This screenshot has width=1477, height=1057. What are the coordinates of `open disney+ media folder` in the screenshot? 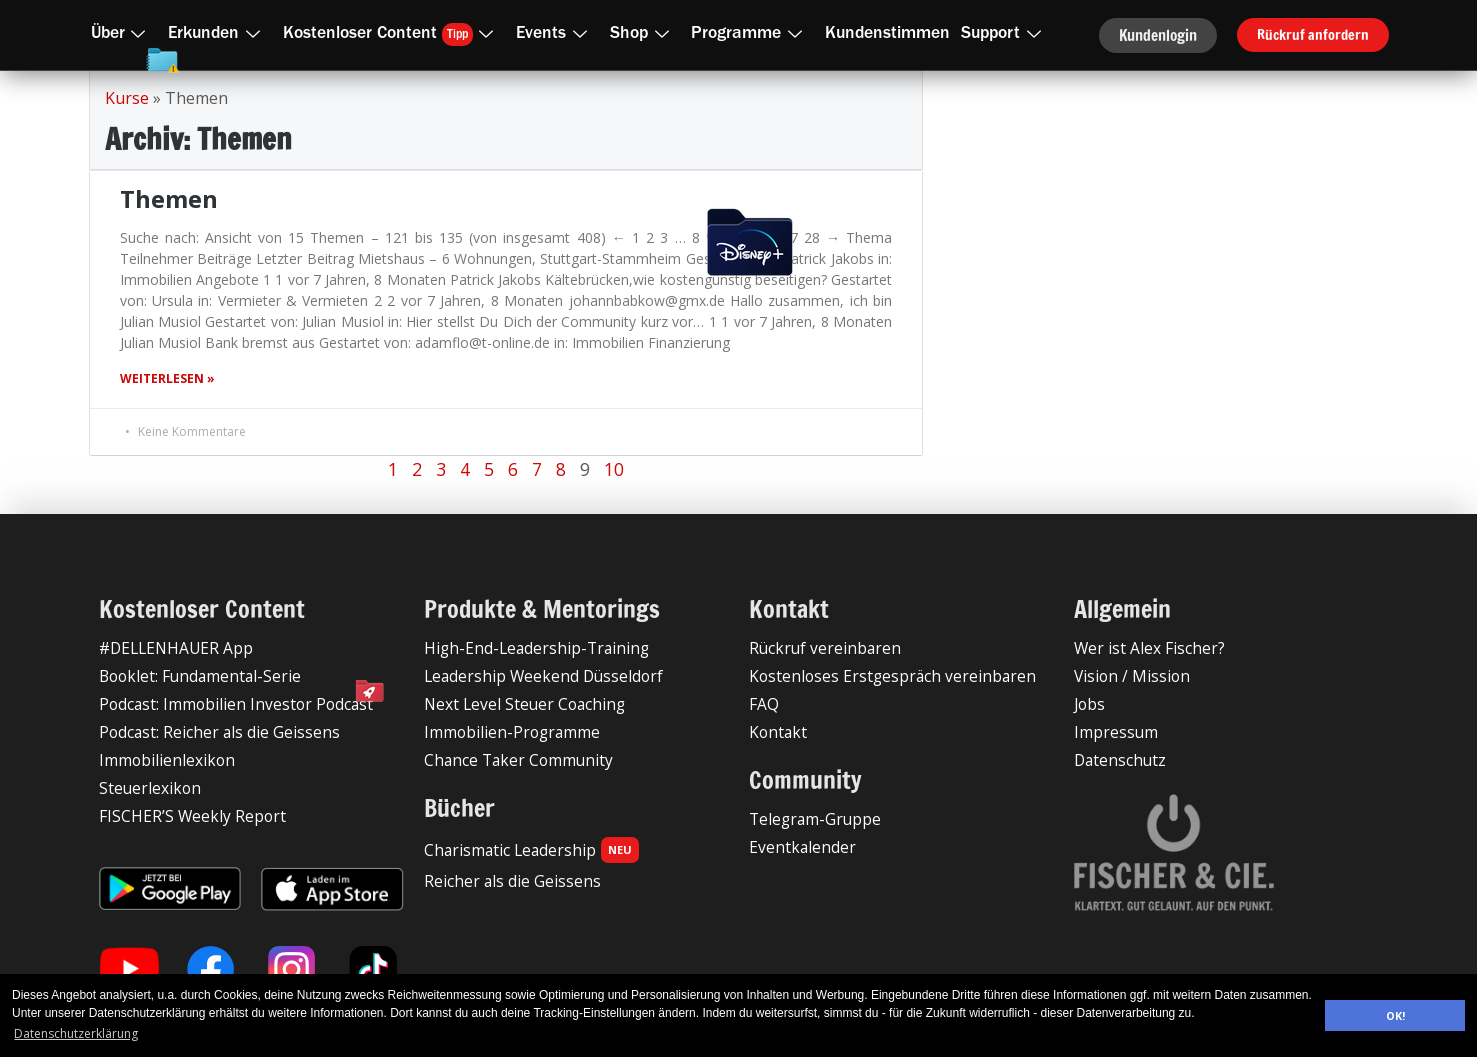 It's located at (749, 244).